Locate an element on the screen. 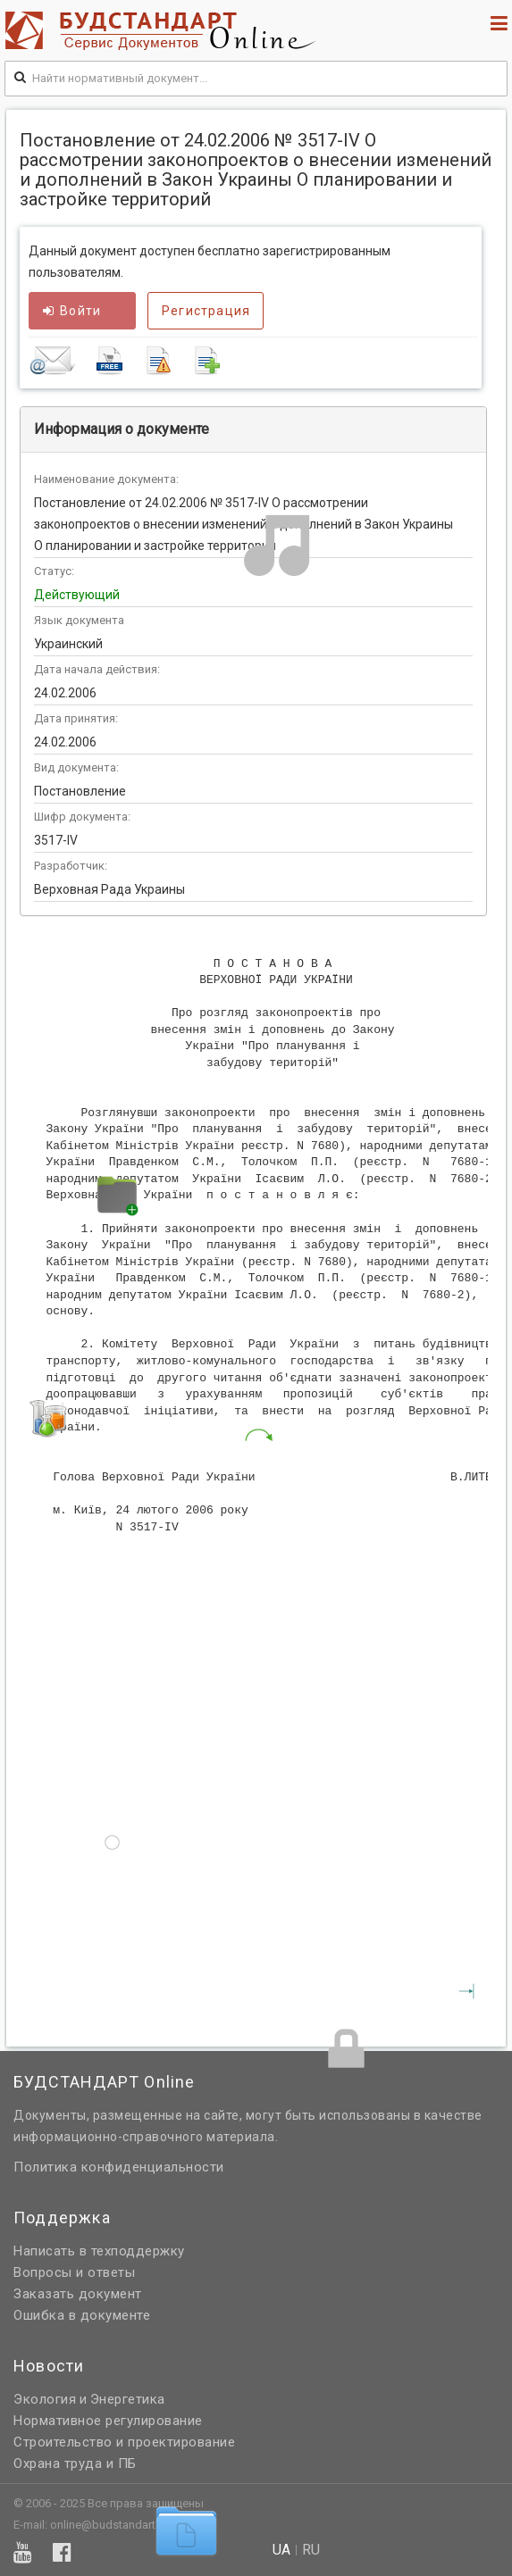 The height and width of the screenshot is (2576, 512). create a new folder is located at coordinates (117, 1195).